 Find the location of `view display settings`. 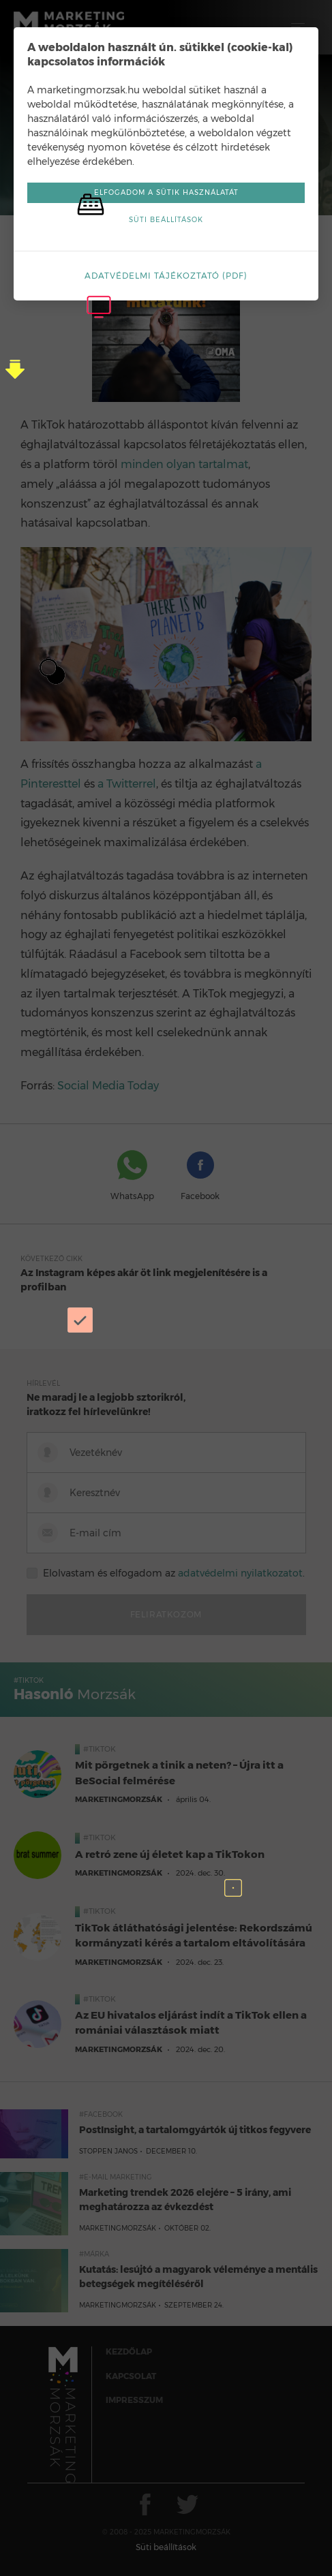

view display settings is located at coordinates (99, 306).